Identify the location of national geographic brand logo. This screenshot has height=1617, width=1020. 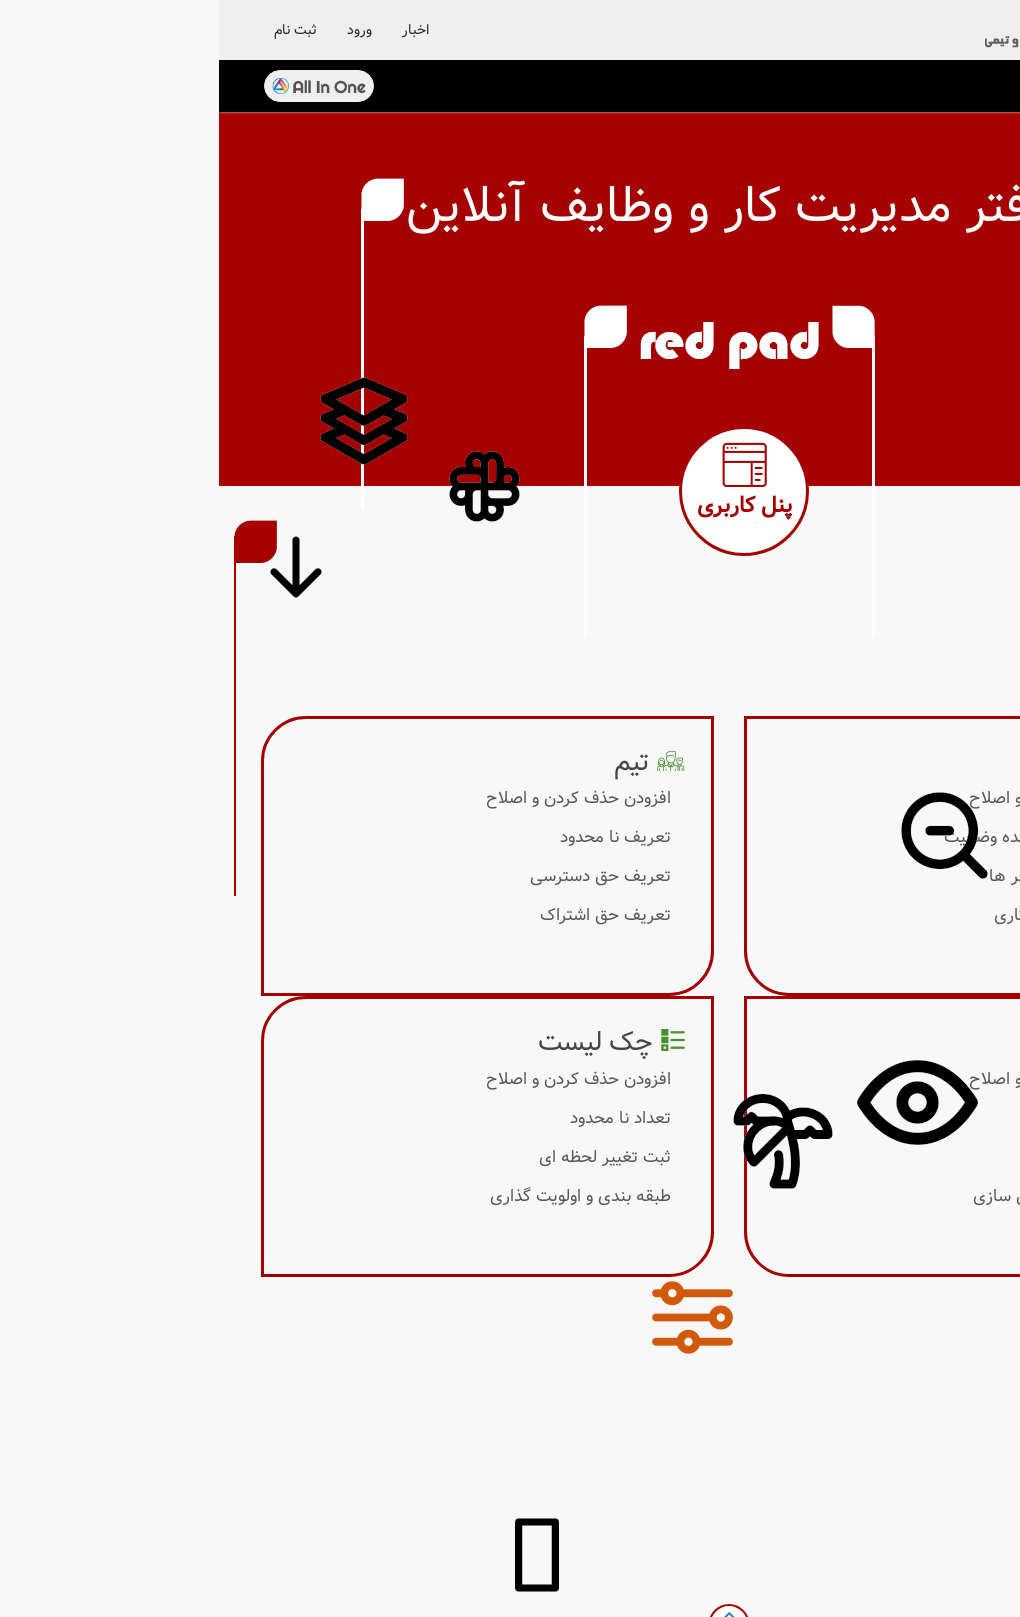
(537, 1555).